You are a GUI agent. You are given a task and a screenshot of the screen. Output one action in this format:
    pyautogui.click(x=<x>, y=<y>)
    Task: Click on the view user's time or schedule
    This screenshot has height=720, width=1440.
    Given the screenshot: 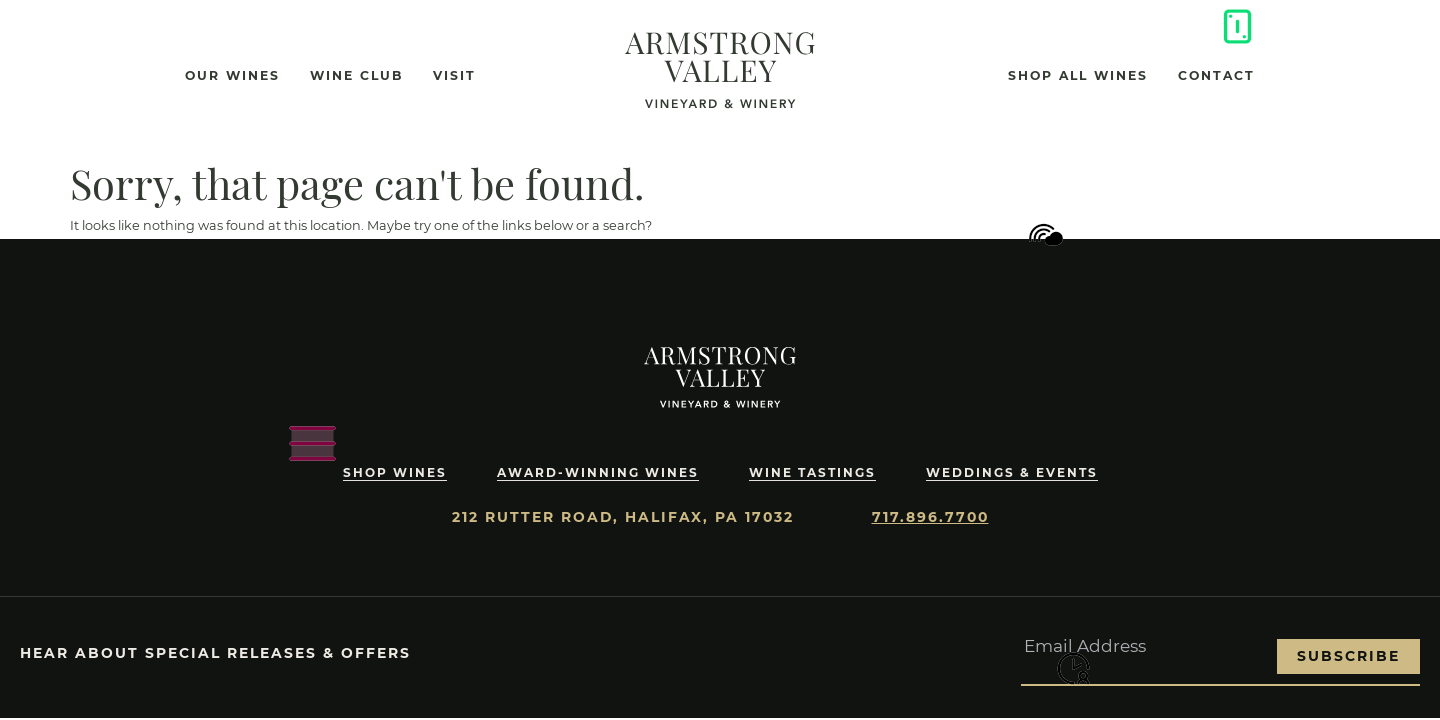 What is the action you would take?
    pyautogui.click(x=1073, y=668)
    